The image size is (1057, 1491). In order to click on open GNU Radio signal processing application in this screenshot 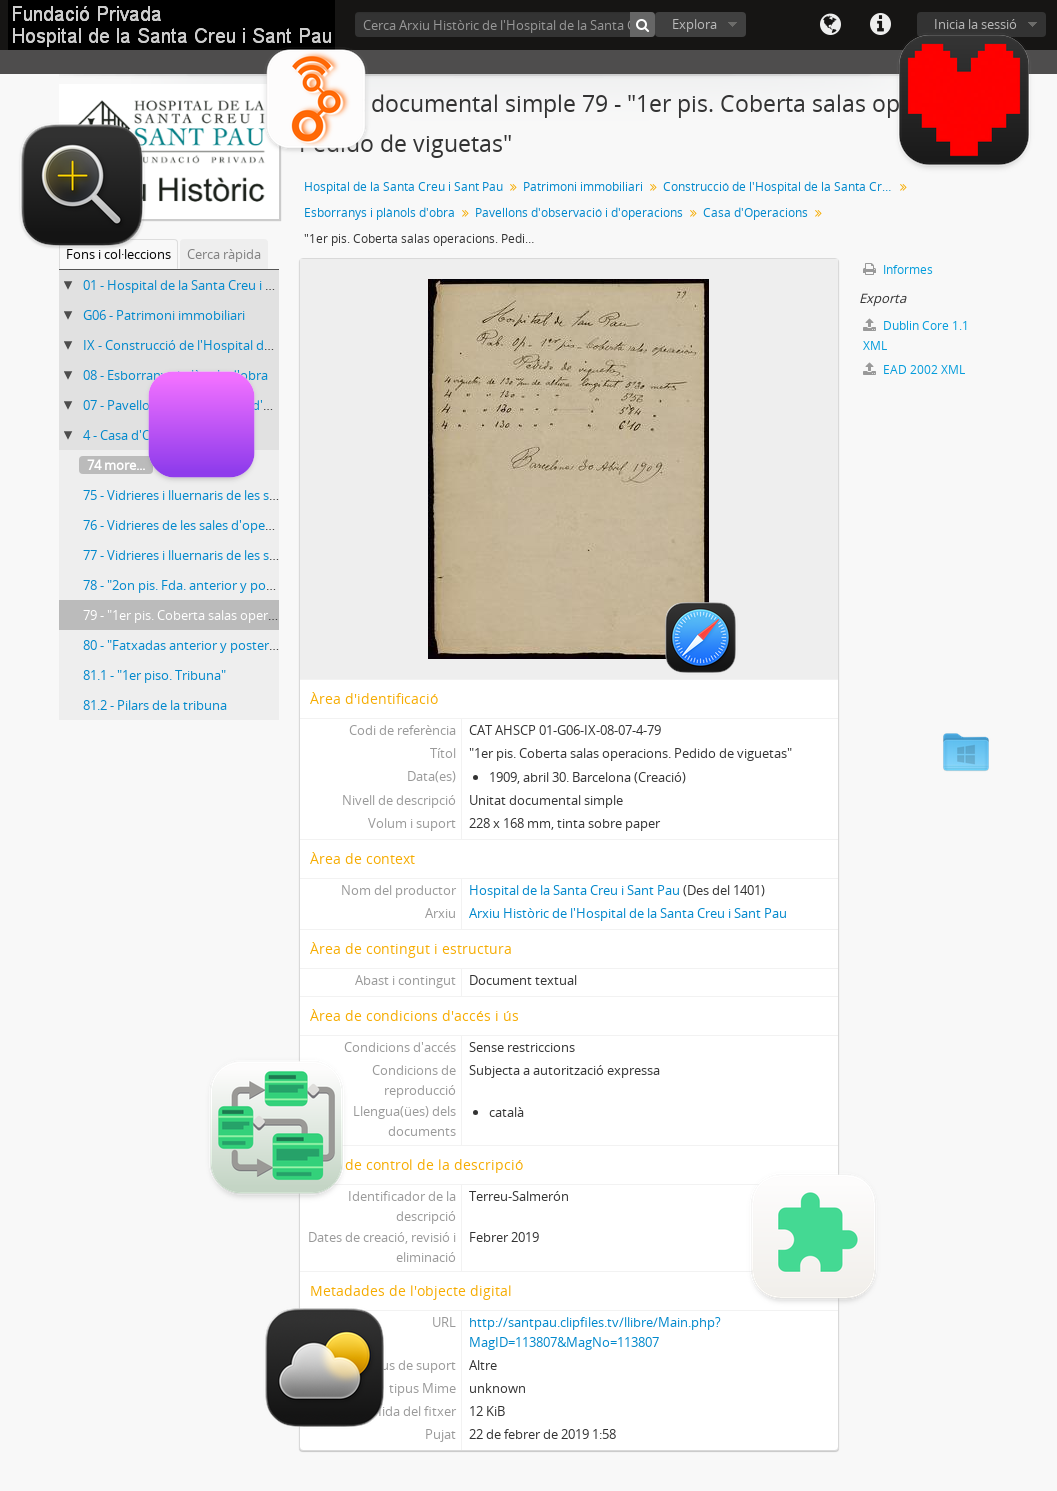, I will do `click(316, 100)`.